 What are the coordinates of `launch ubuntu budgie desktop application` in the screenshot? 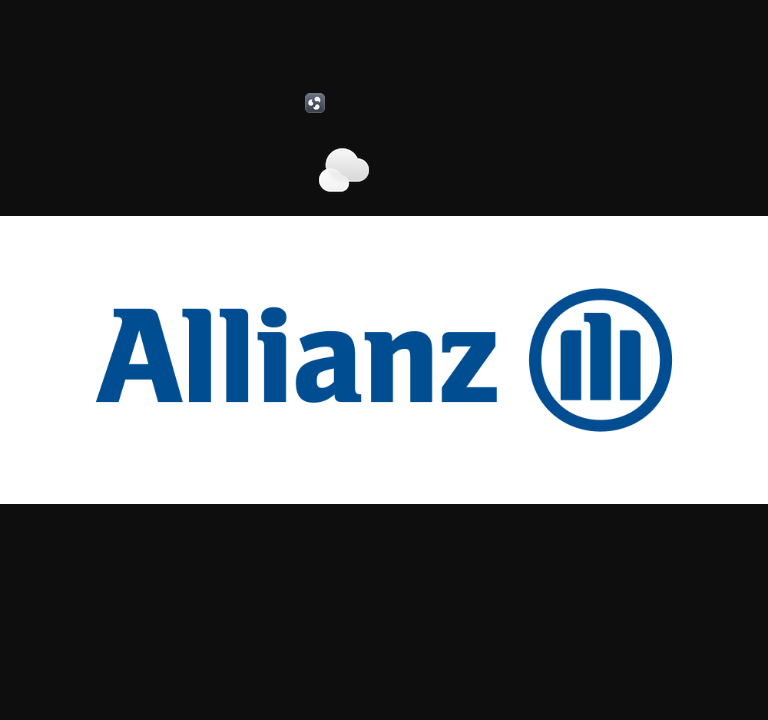 It's located at (315, 103).